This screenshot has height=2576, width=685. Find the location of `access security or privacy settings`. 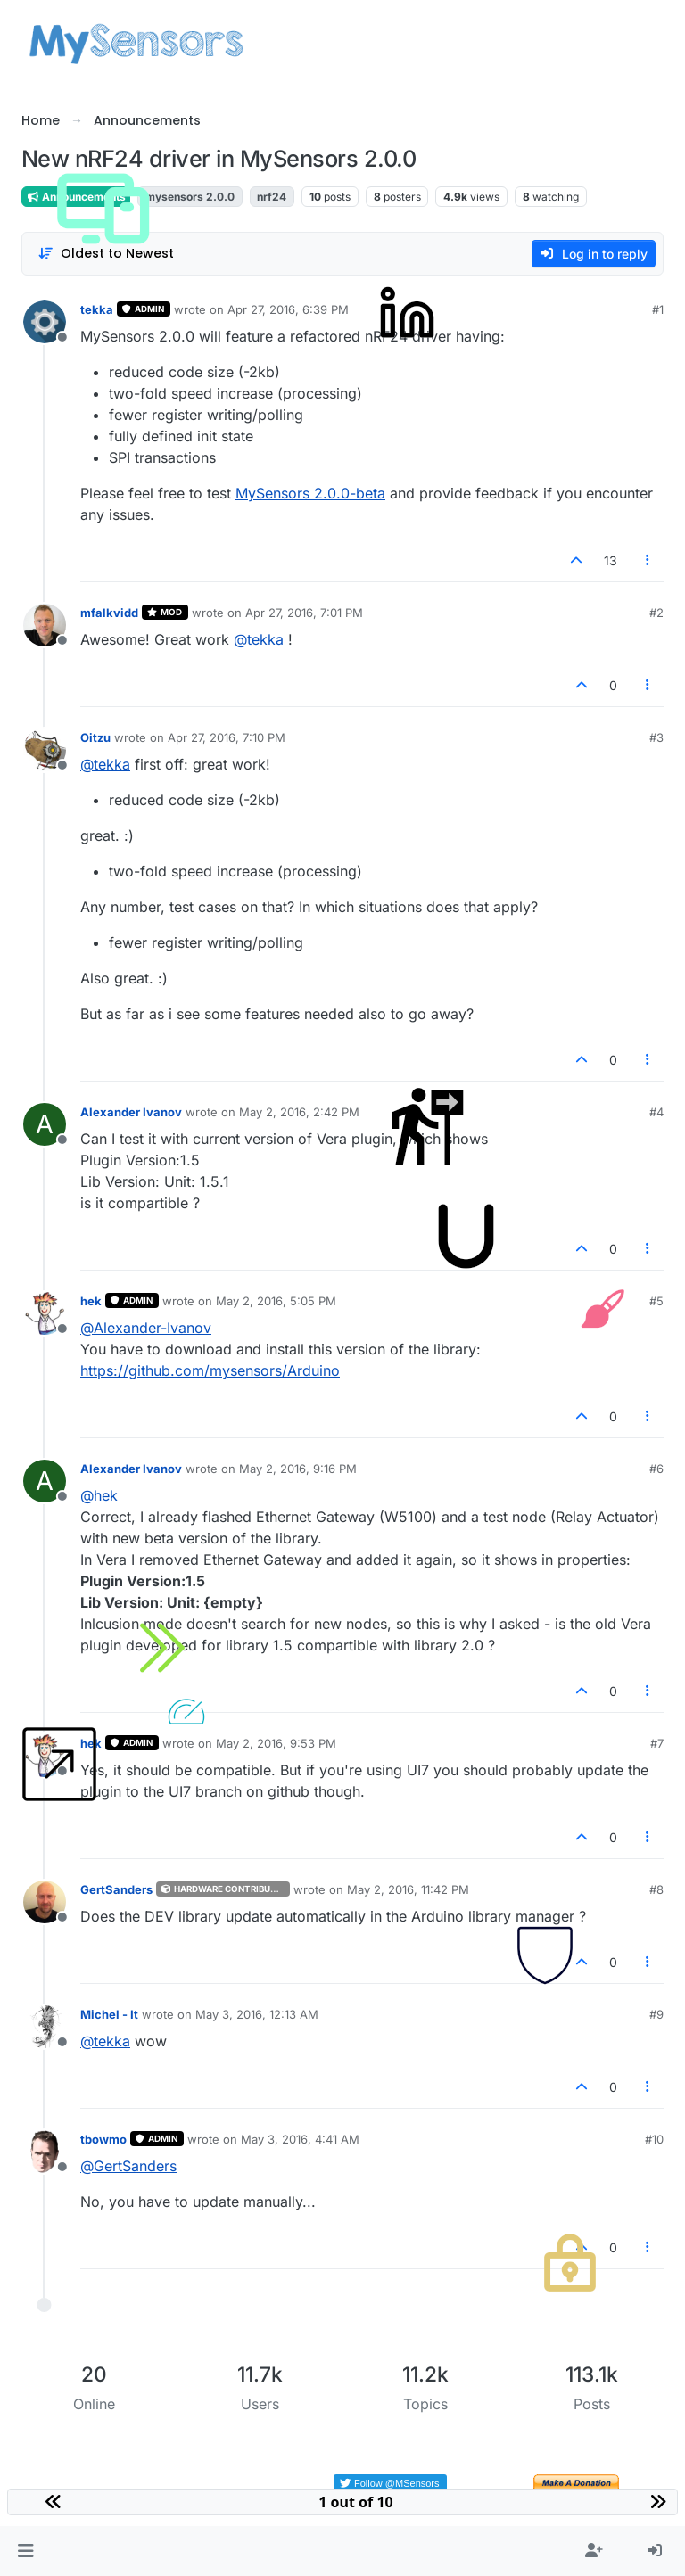

access security or privacy settings is located at coordinates (545, 1952).